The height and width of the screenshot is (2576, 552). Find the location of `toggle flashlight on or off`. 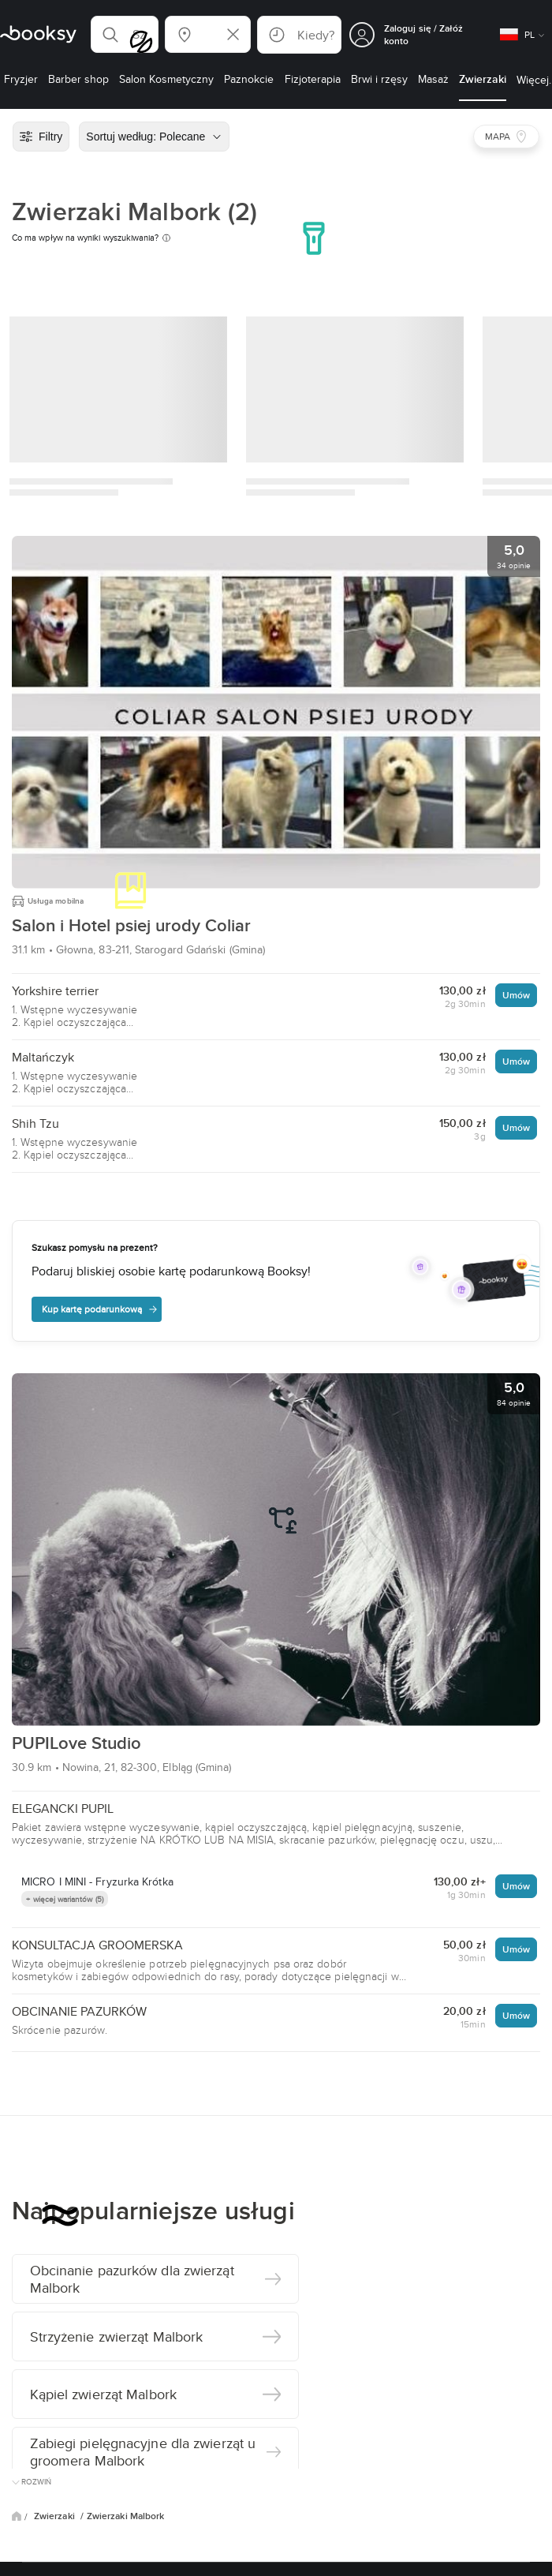

toggle flashlight on or off is located at coordinates (314, 238).